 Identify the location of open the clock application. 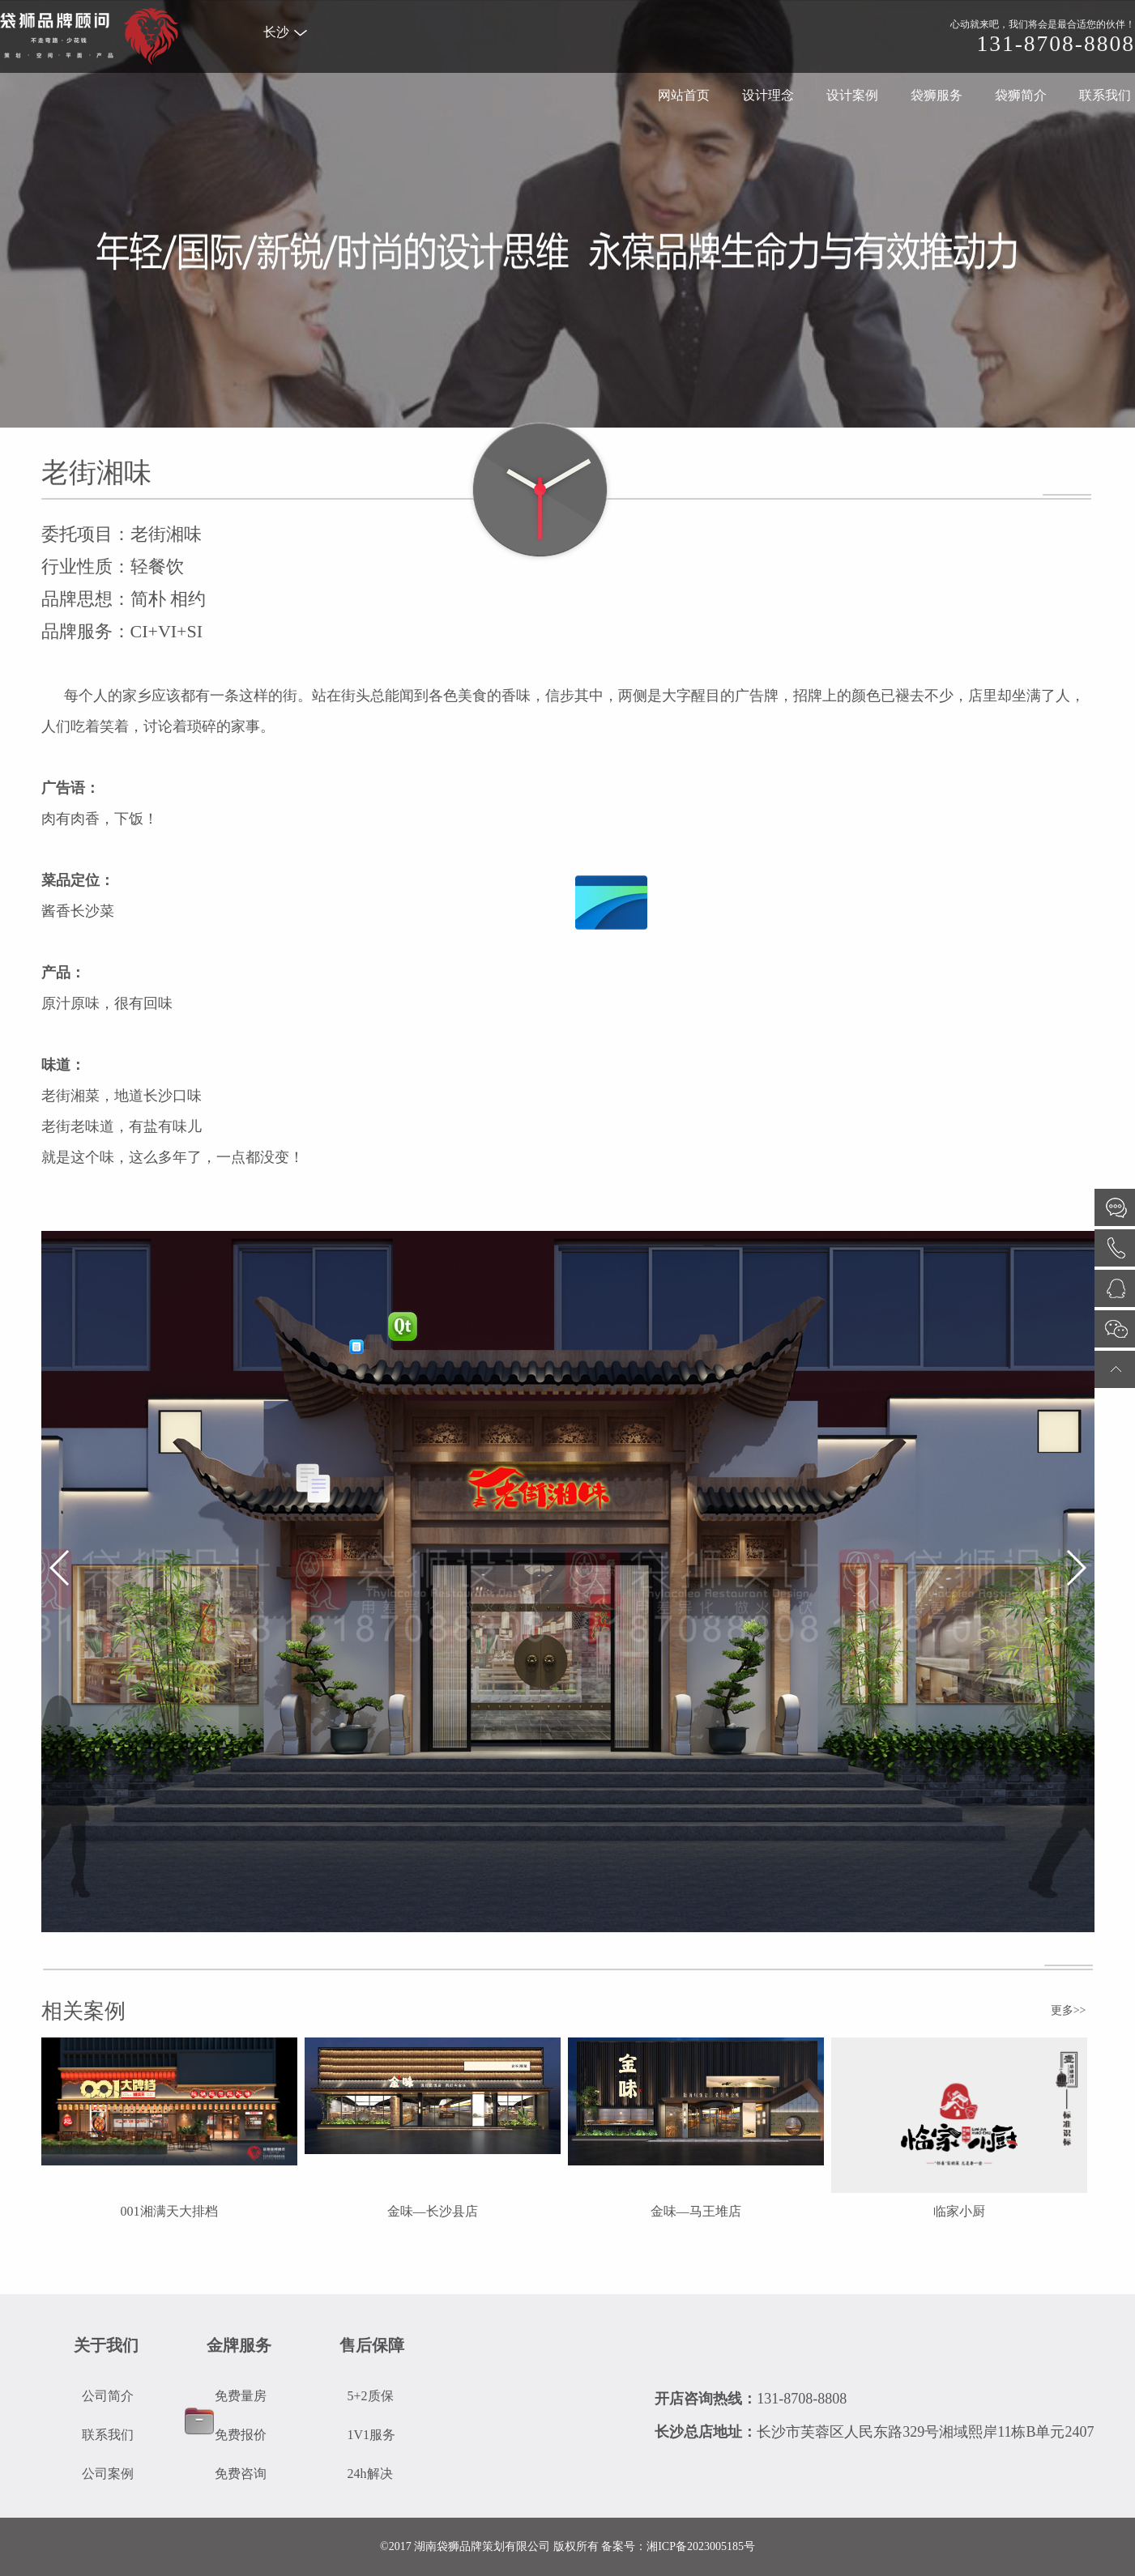
(540, 489).